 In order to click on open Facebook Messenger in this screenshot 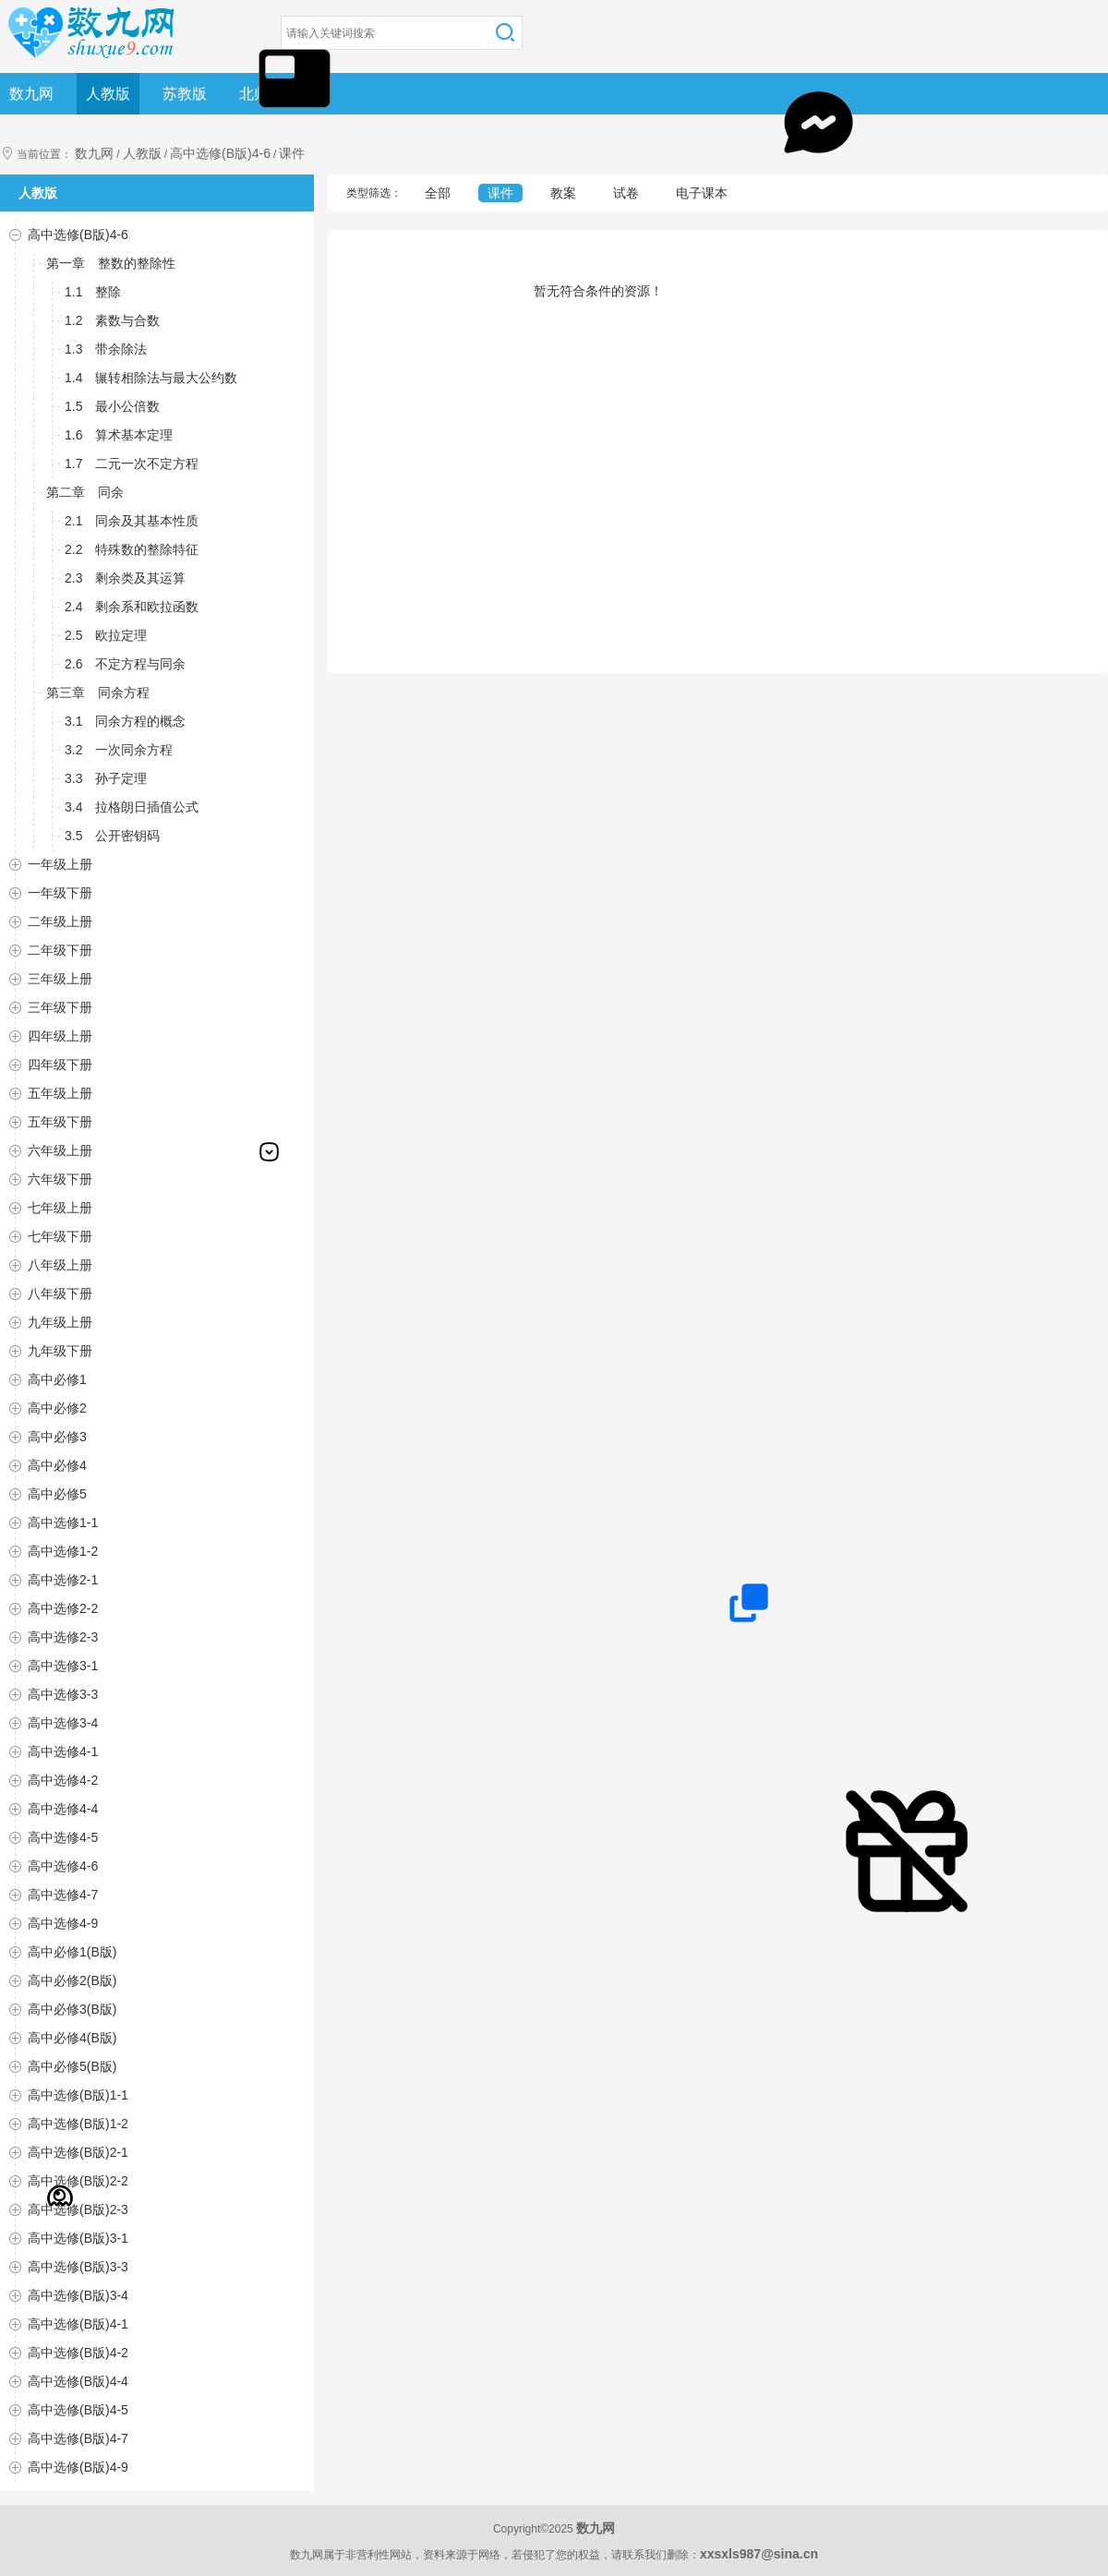, I will do `click(818, 122)`.